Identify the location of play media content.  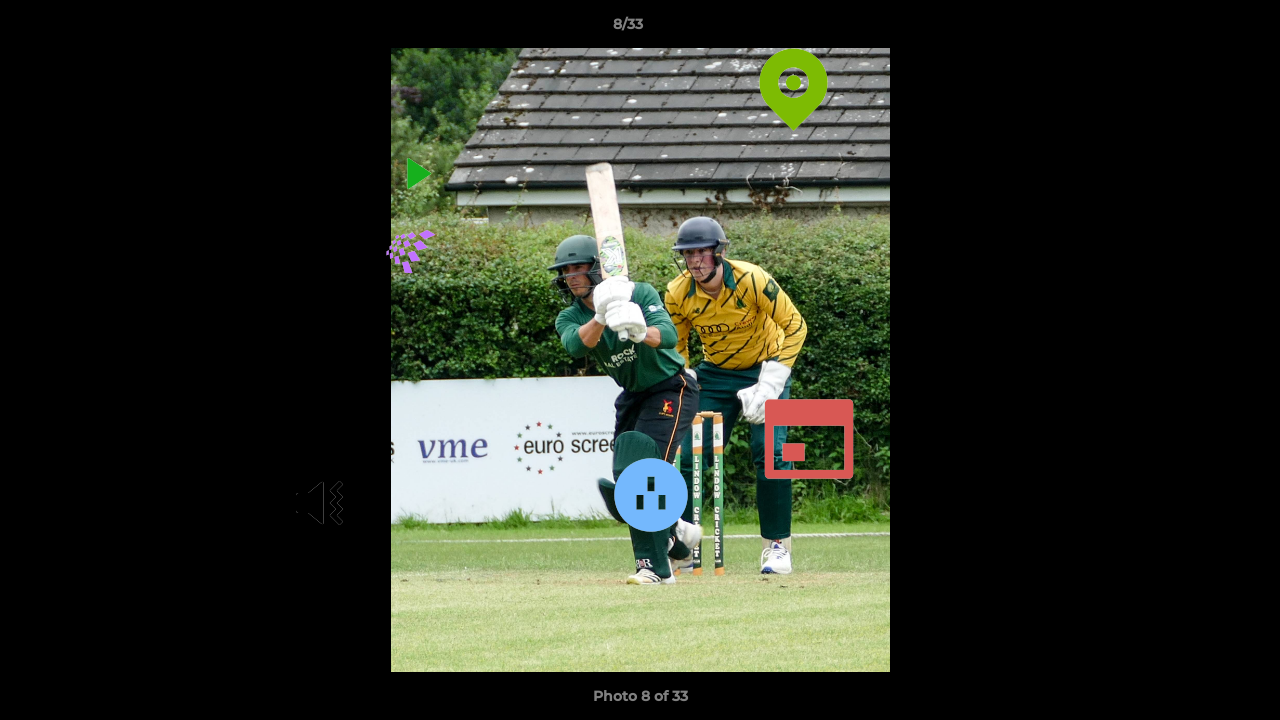
(415, 173).